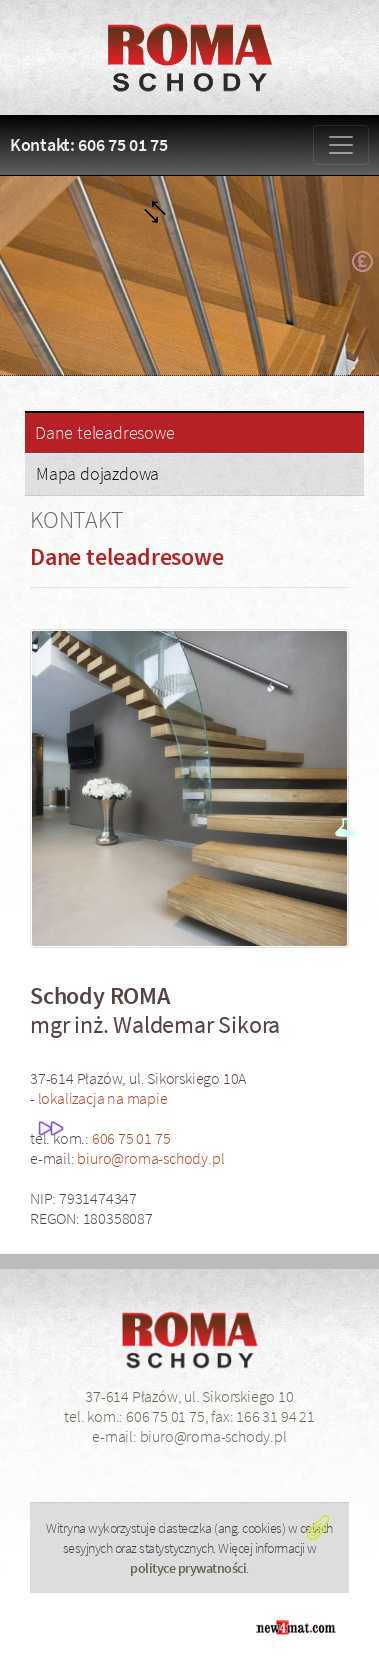 This screenshot has width=379, height=1656. Describe the element at coordinates (155, 212) in the screenshot. I see `resize element diagonally` at that location.